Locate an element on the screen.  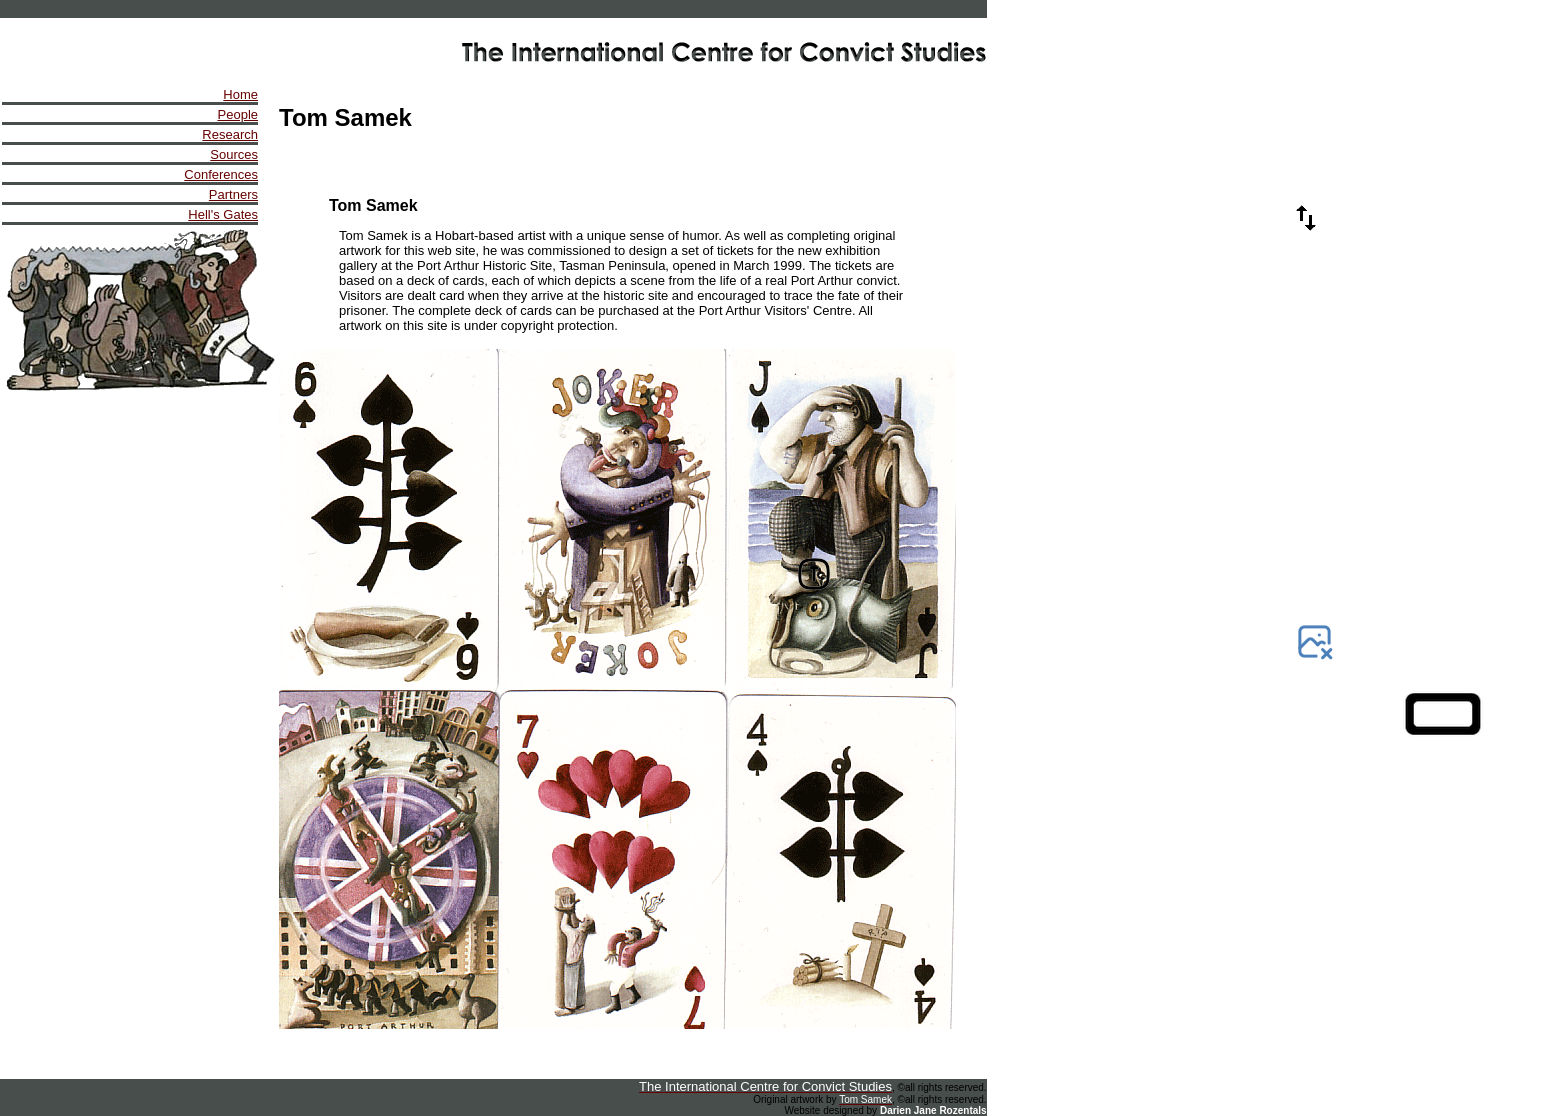
text formatting or typography options is located at coordinates (814, 574).